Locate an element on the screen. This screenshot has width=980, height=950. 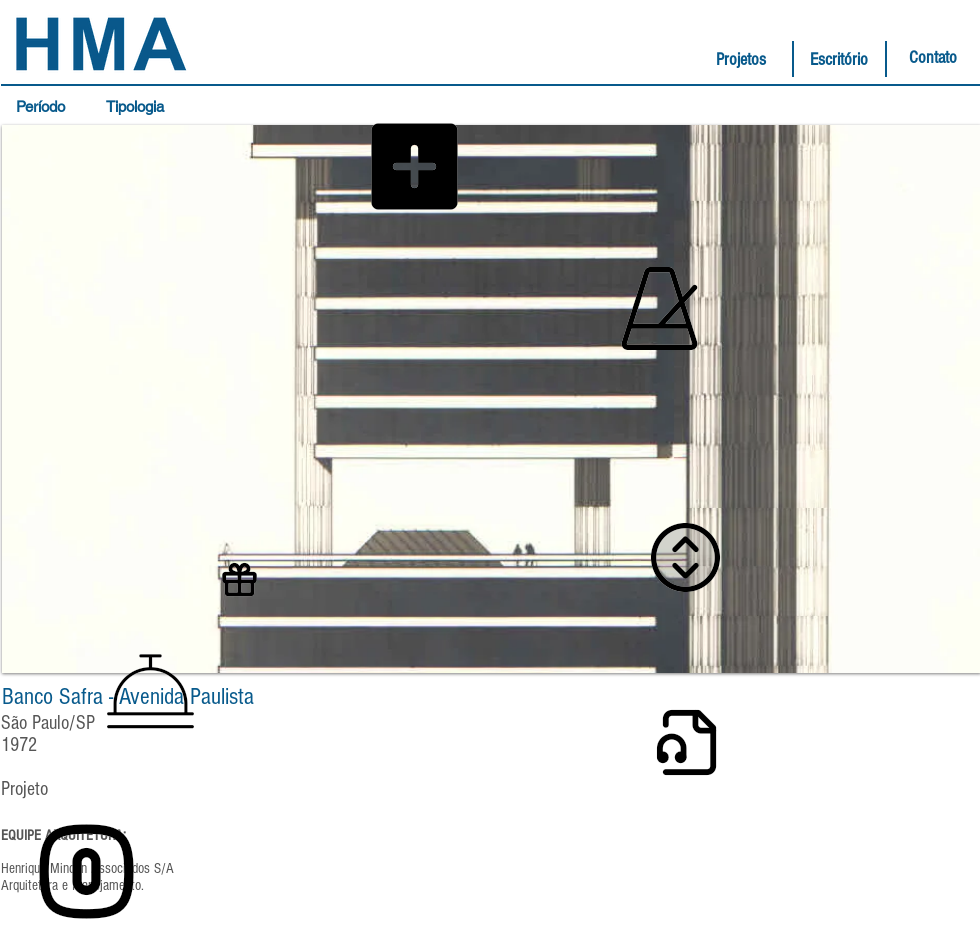
add a new item is located at coordinates (414, 166).